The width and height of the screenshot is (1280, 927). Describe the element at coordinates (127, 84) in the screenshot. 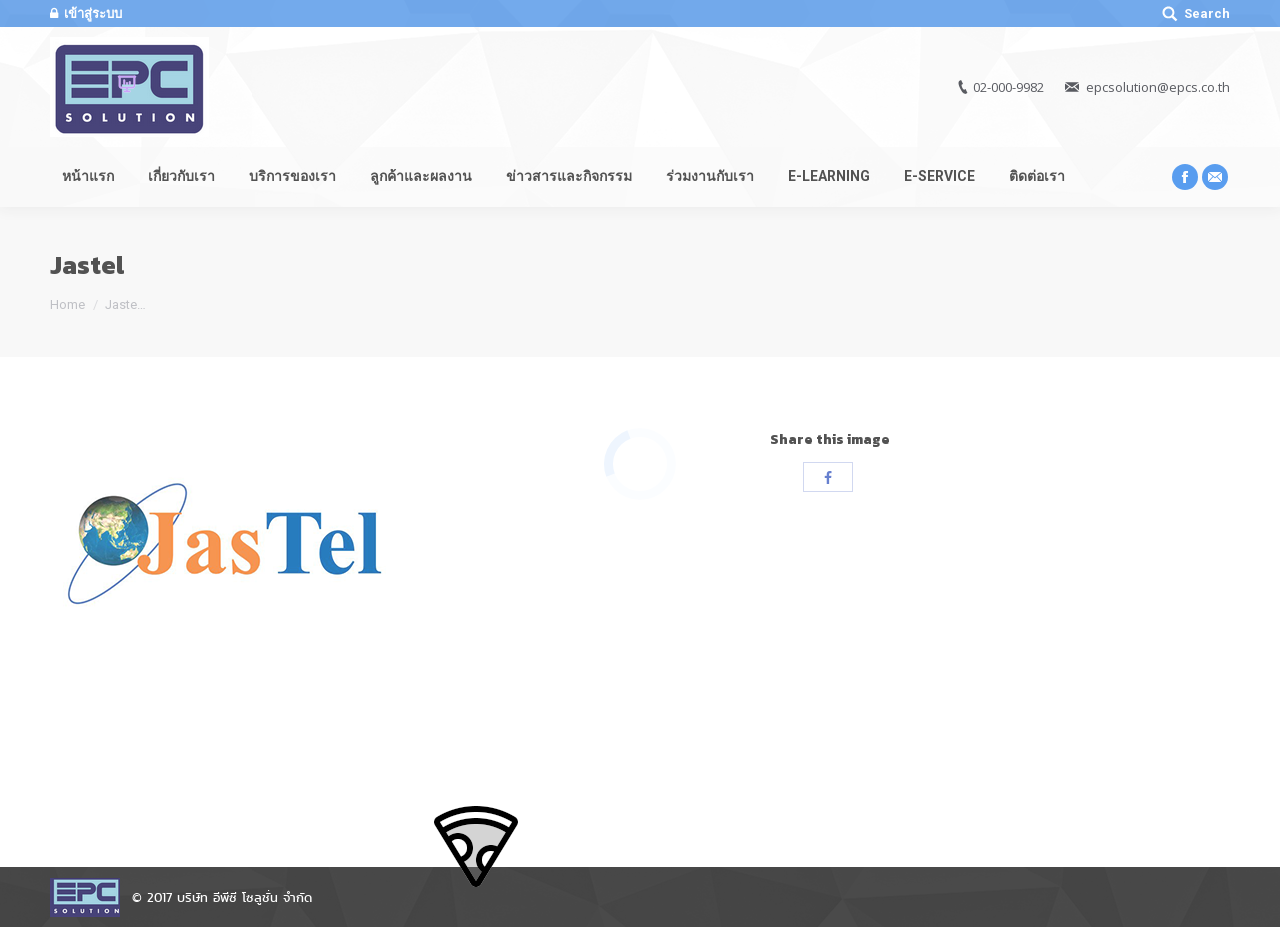

I see `view presentation analytics` at that location.